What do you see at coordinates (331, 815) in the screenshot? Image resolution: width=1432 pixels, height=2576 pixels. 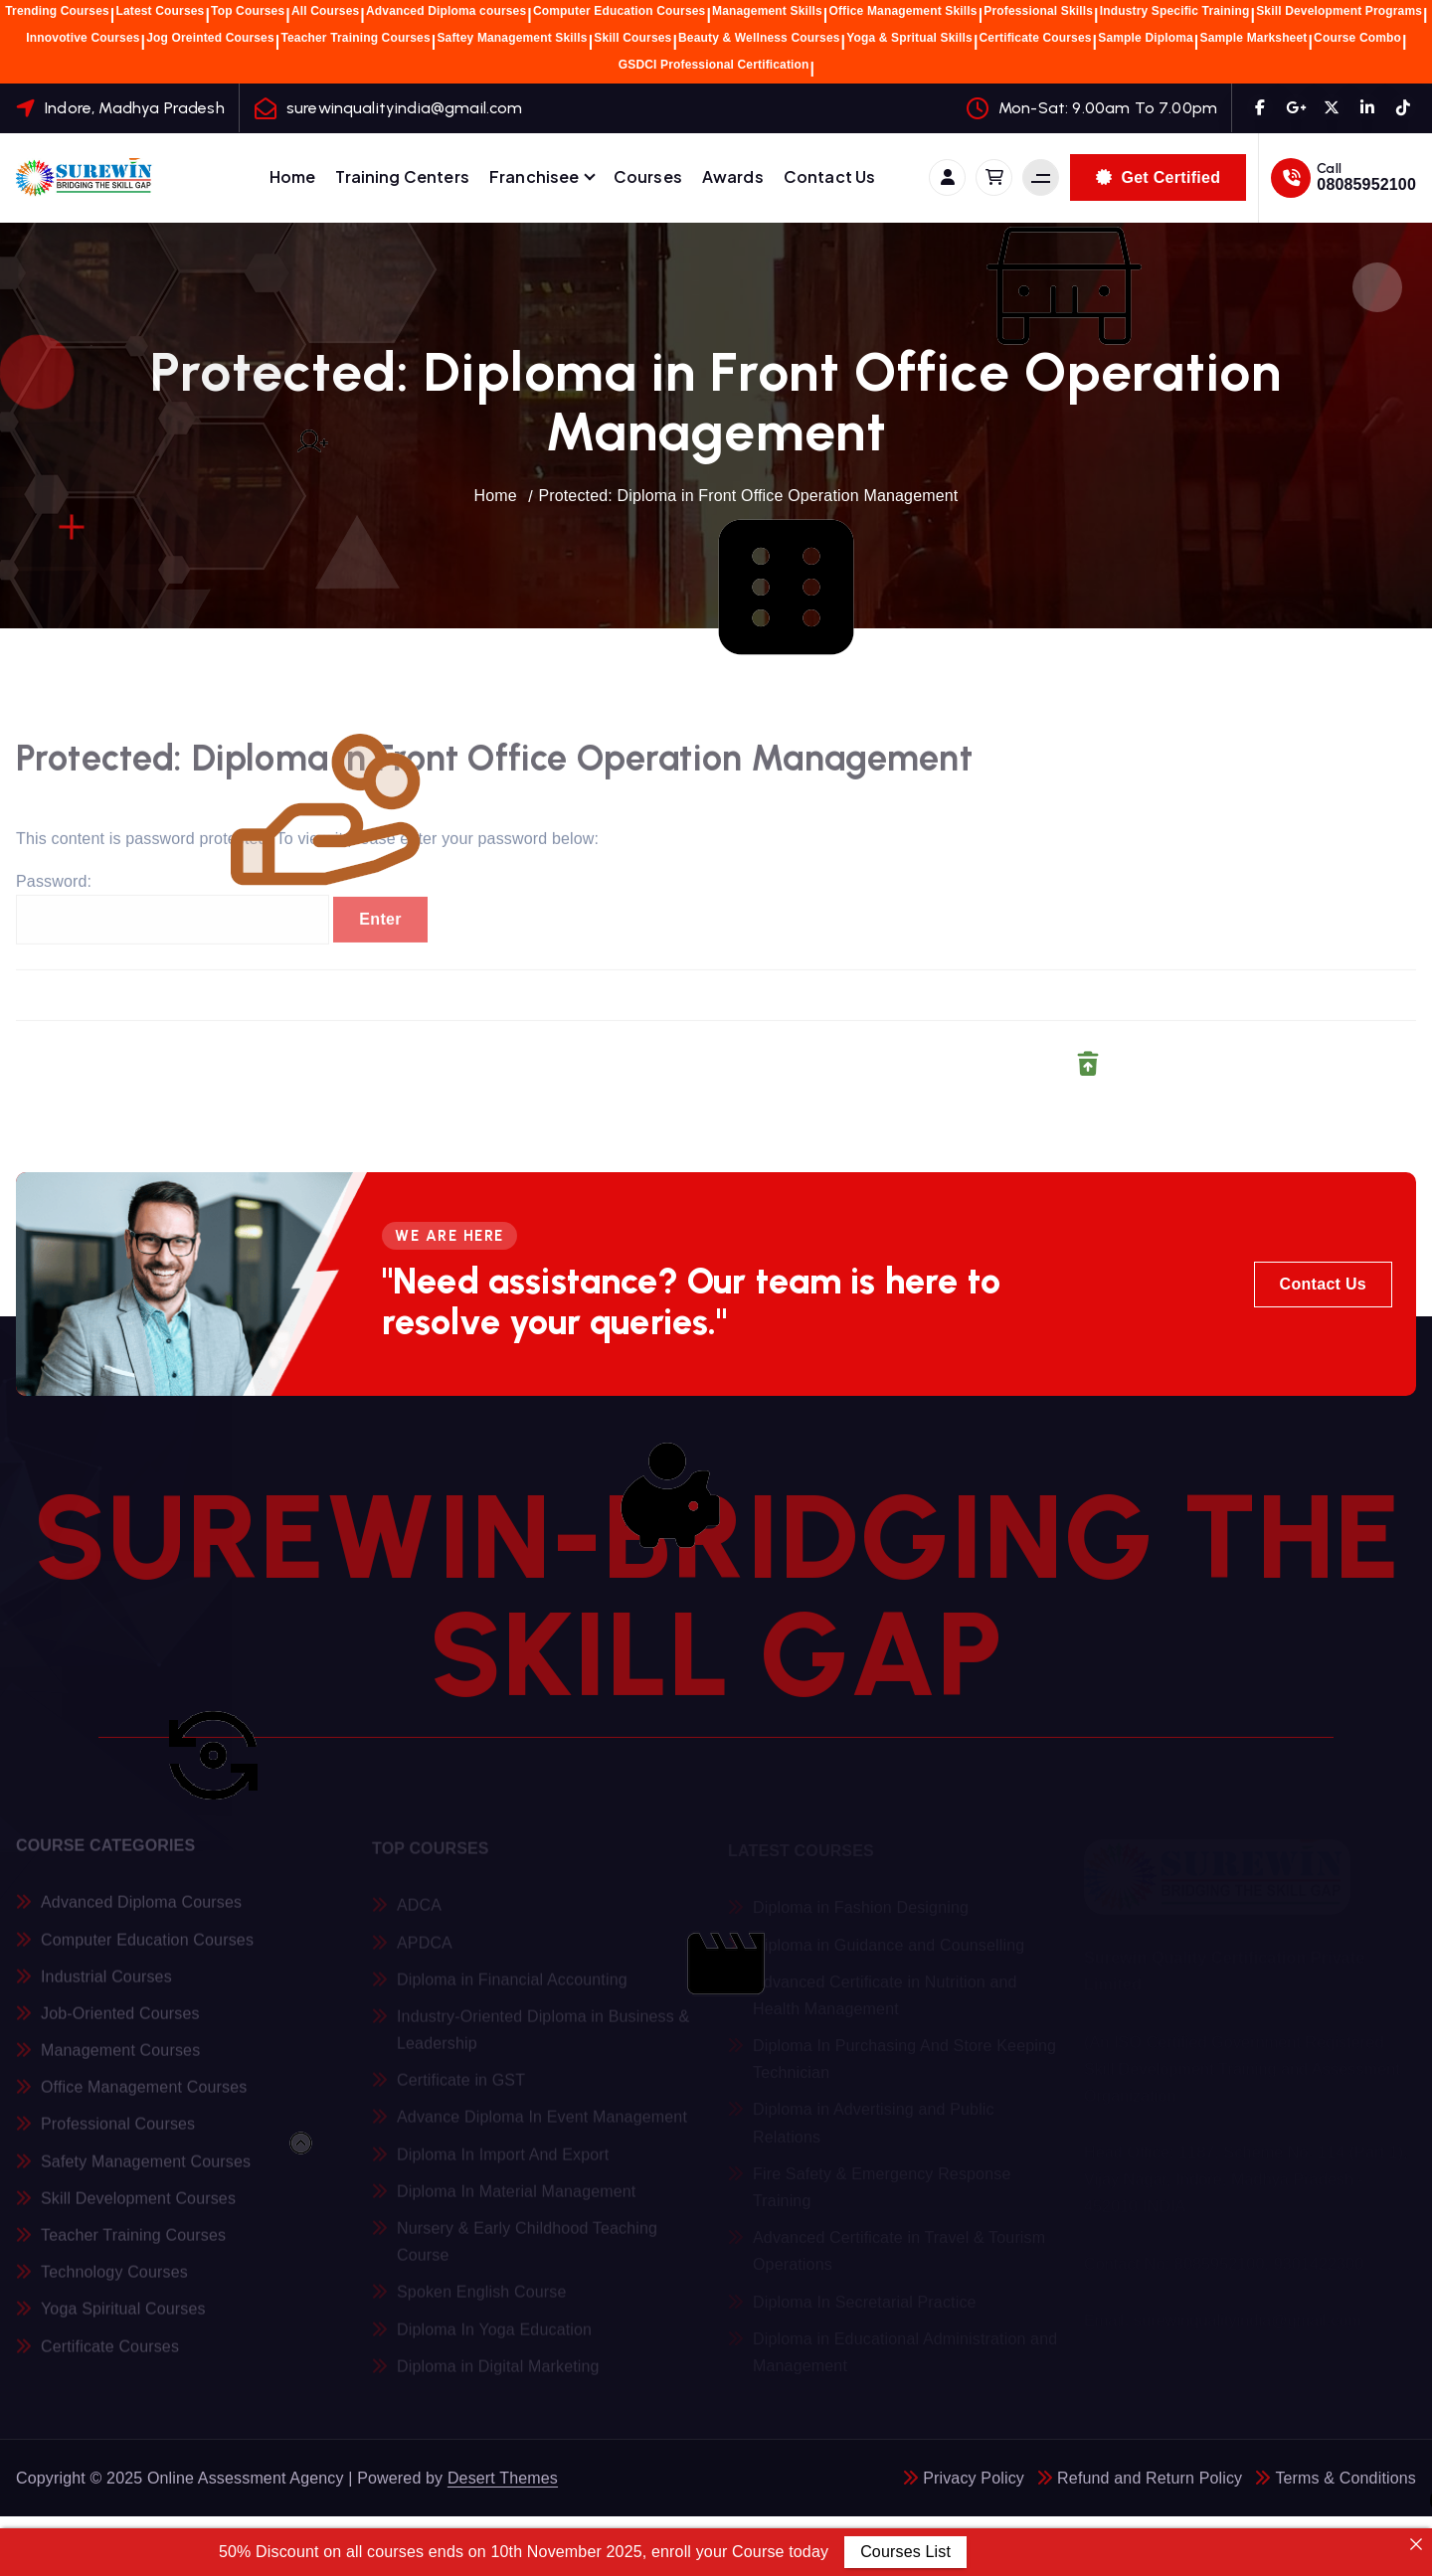 I see `make a payment or donation` at bounding box center [331, 815].